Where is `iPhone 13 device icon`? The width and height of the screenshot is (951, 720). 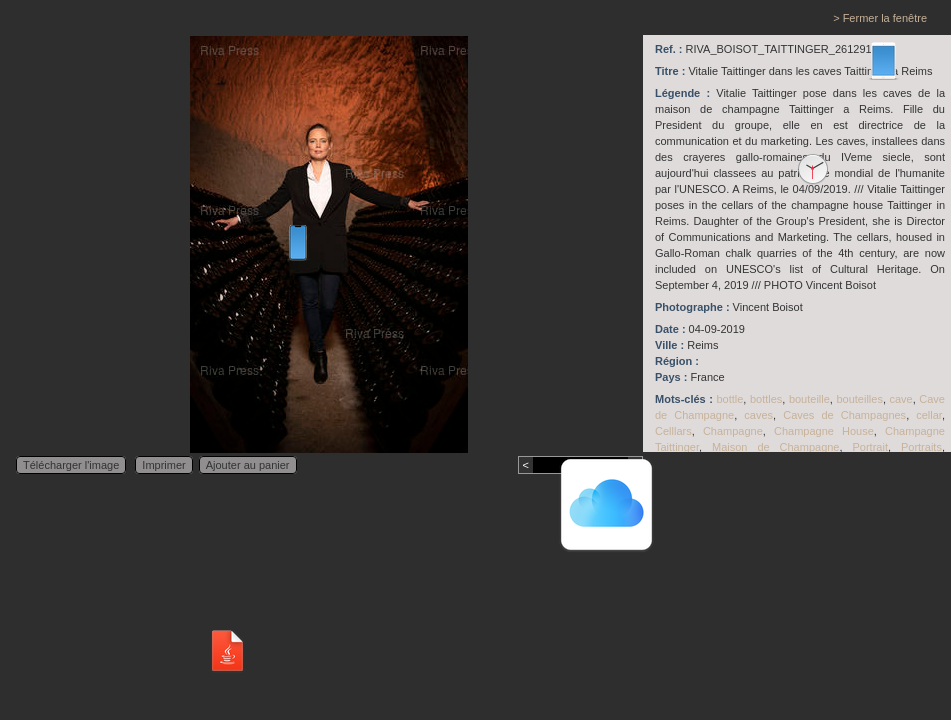
iPhone 13 device icon is located at coordinates (298, 243).